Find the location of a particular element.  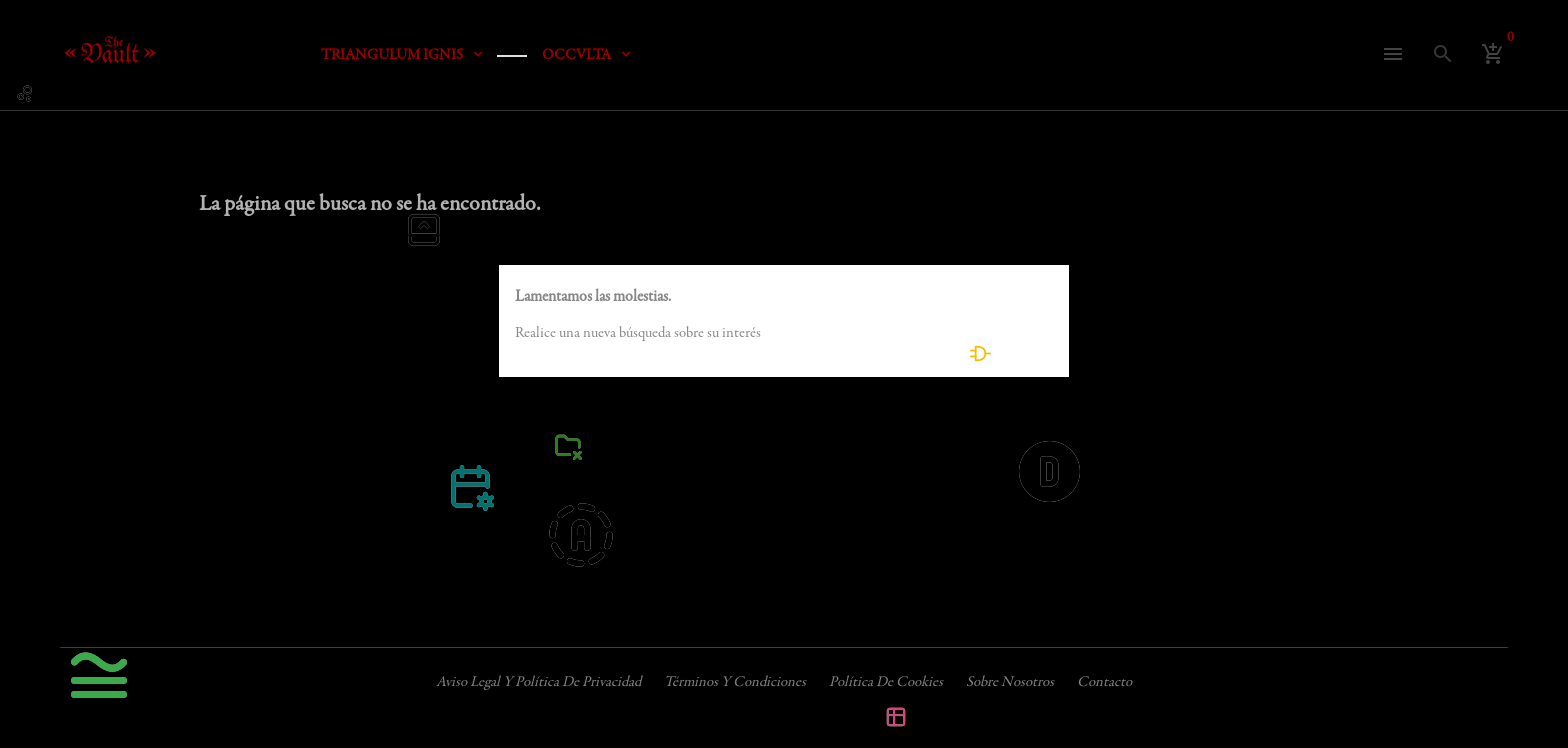

expand the bottom bar panel is located at coordinates (424, 230).